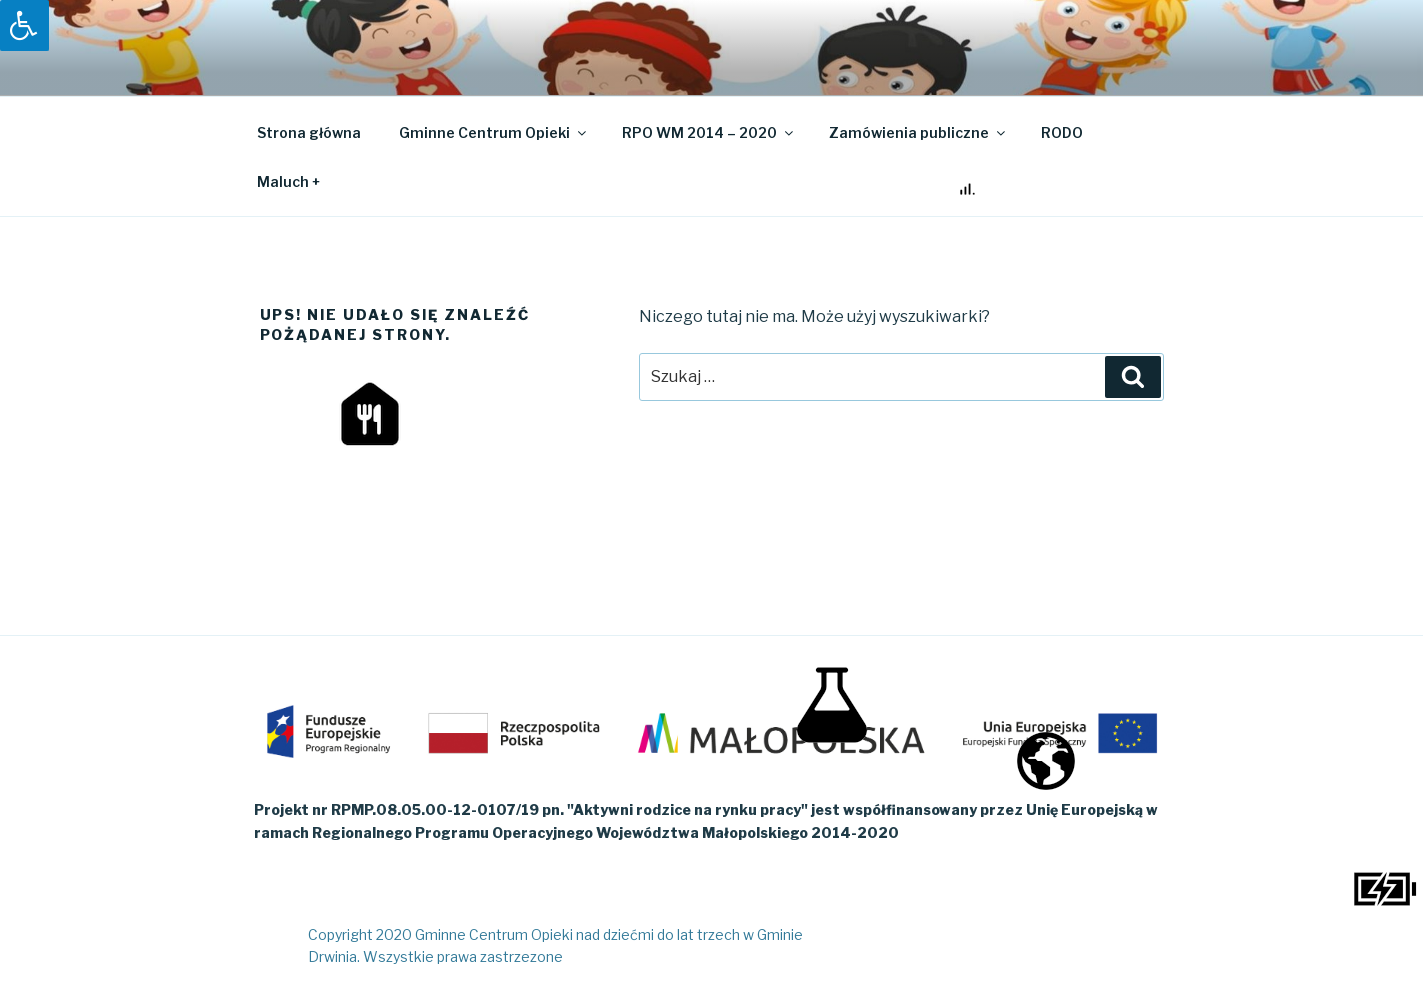 The width and height of the screenshot is (1423, 1004). I want to click on indicates device is currently charging, so click(1385, 889).